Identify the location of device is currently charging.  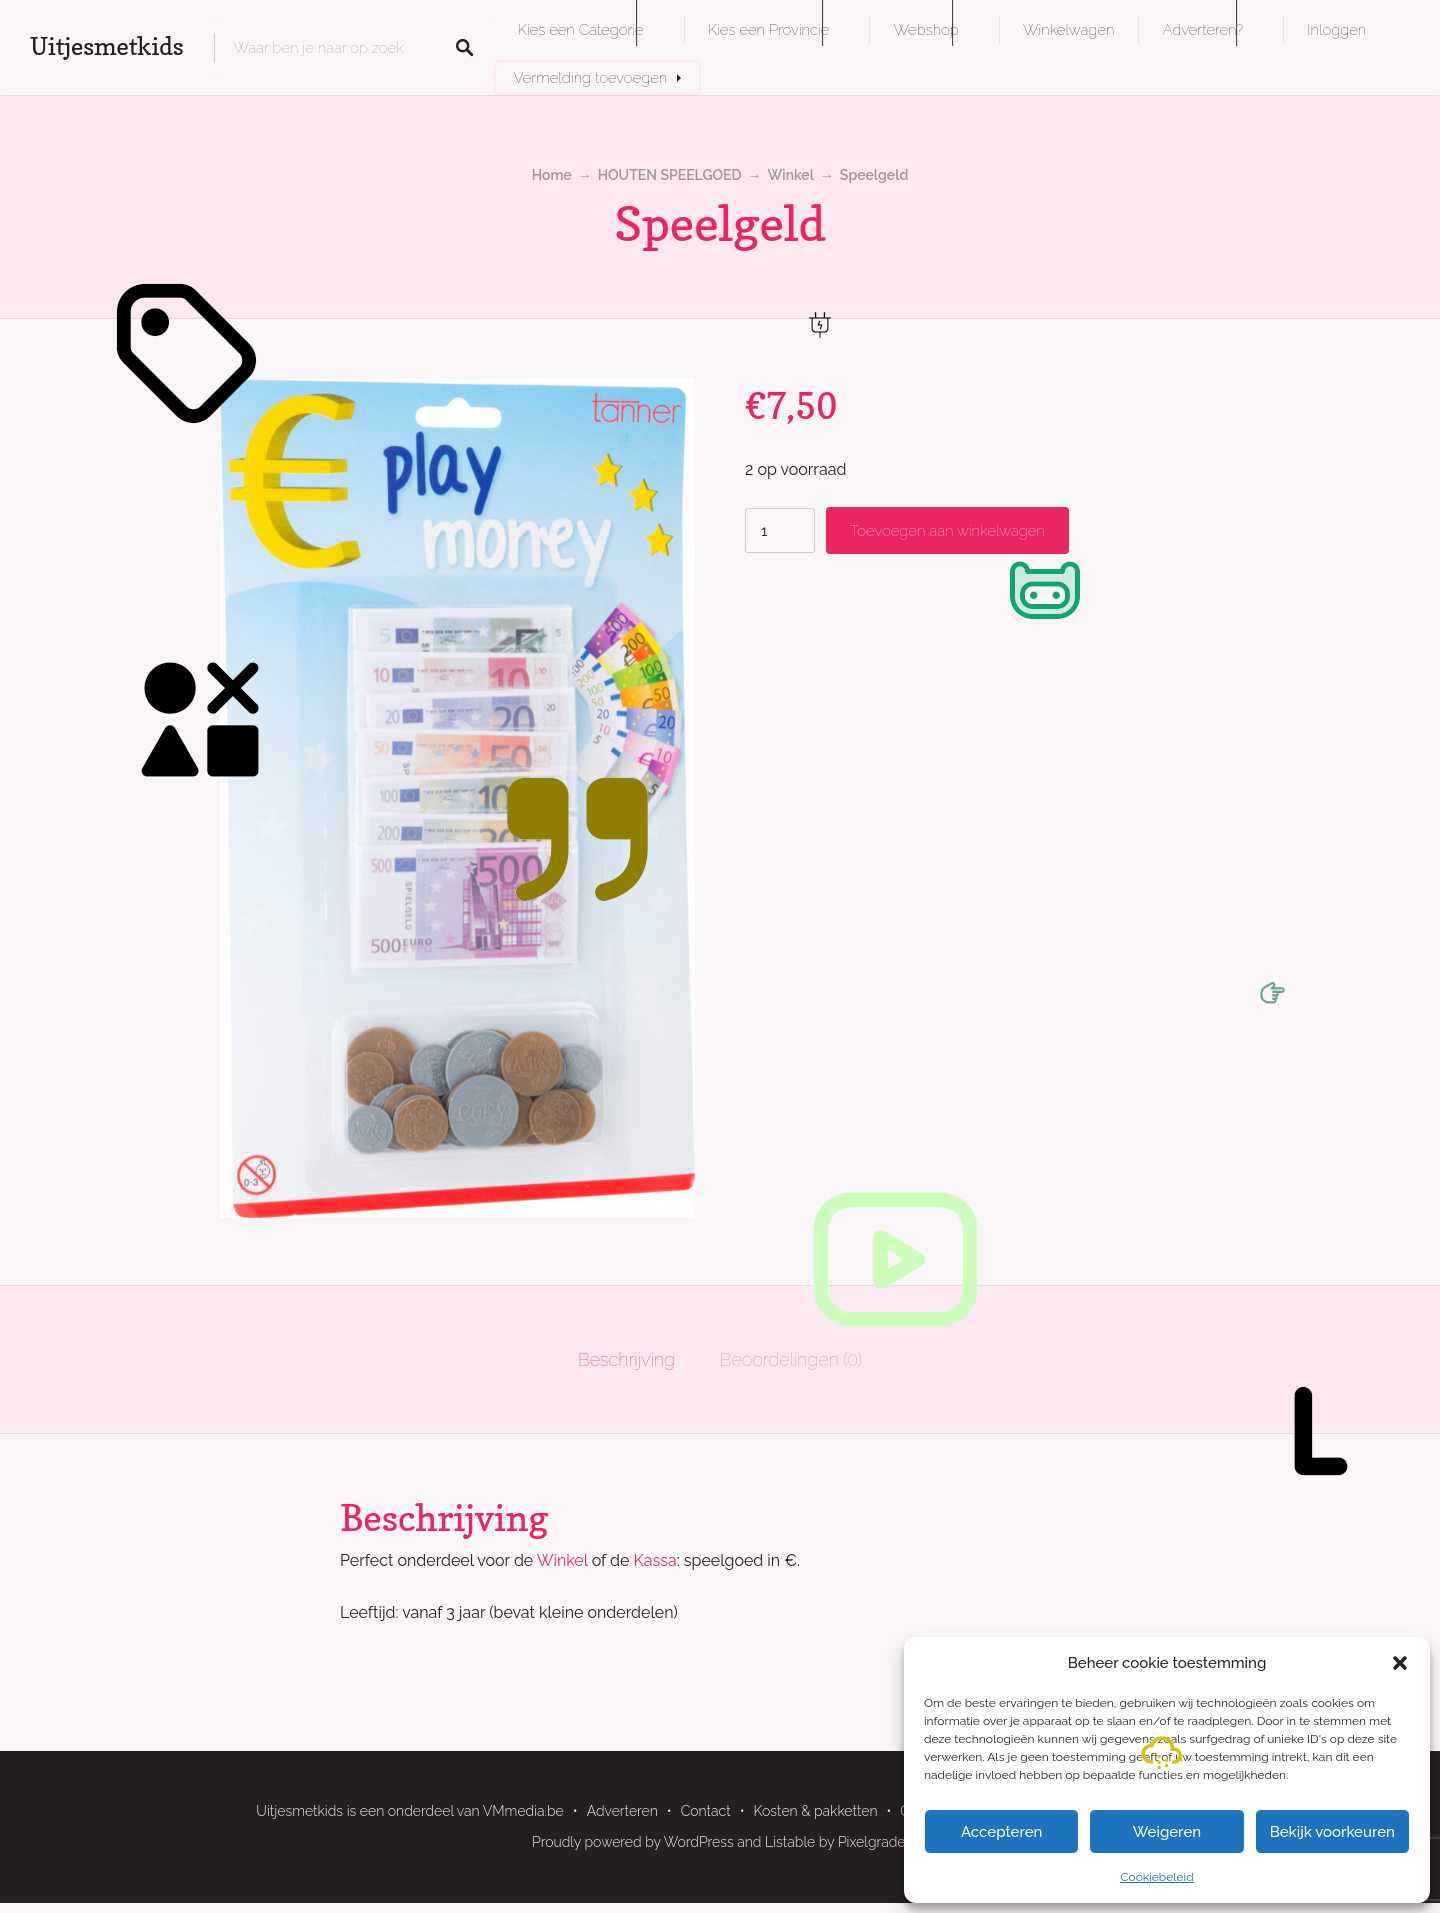
(820, 325).